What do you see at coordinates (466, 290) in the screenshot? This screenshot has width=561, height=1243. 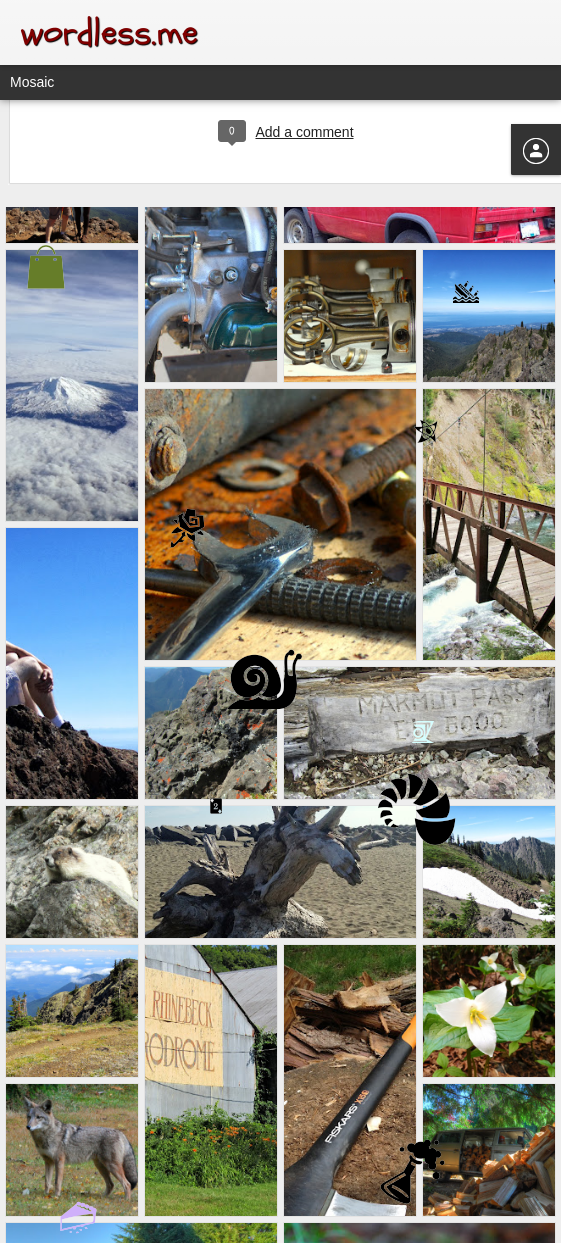 I see `indicates game over or failure state` at bounding box center [466, 290].